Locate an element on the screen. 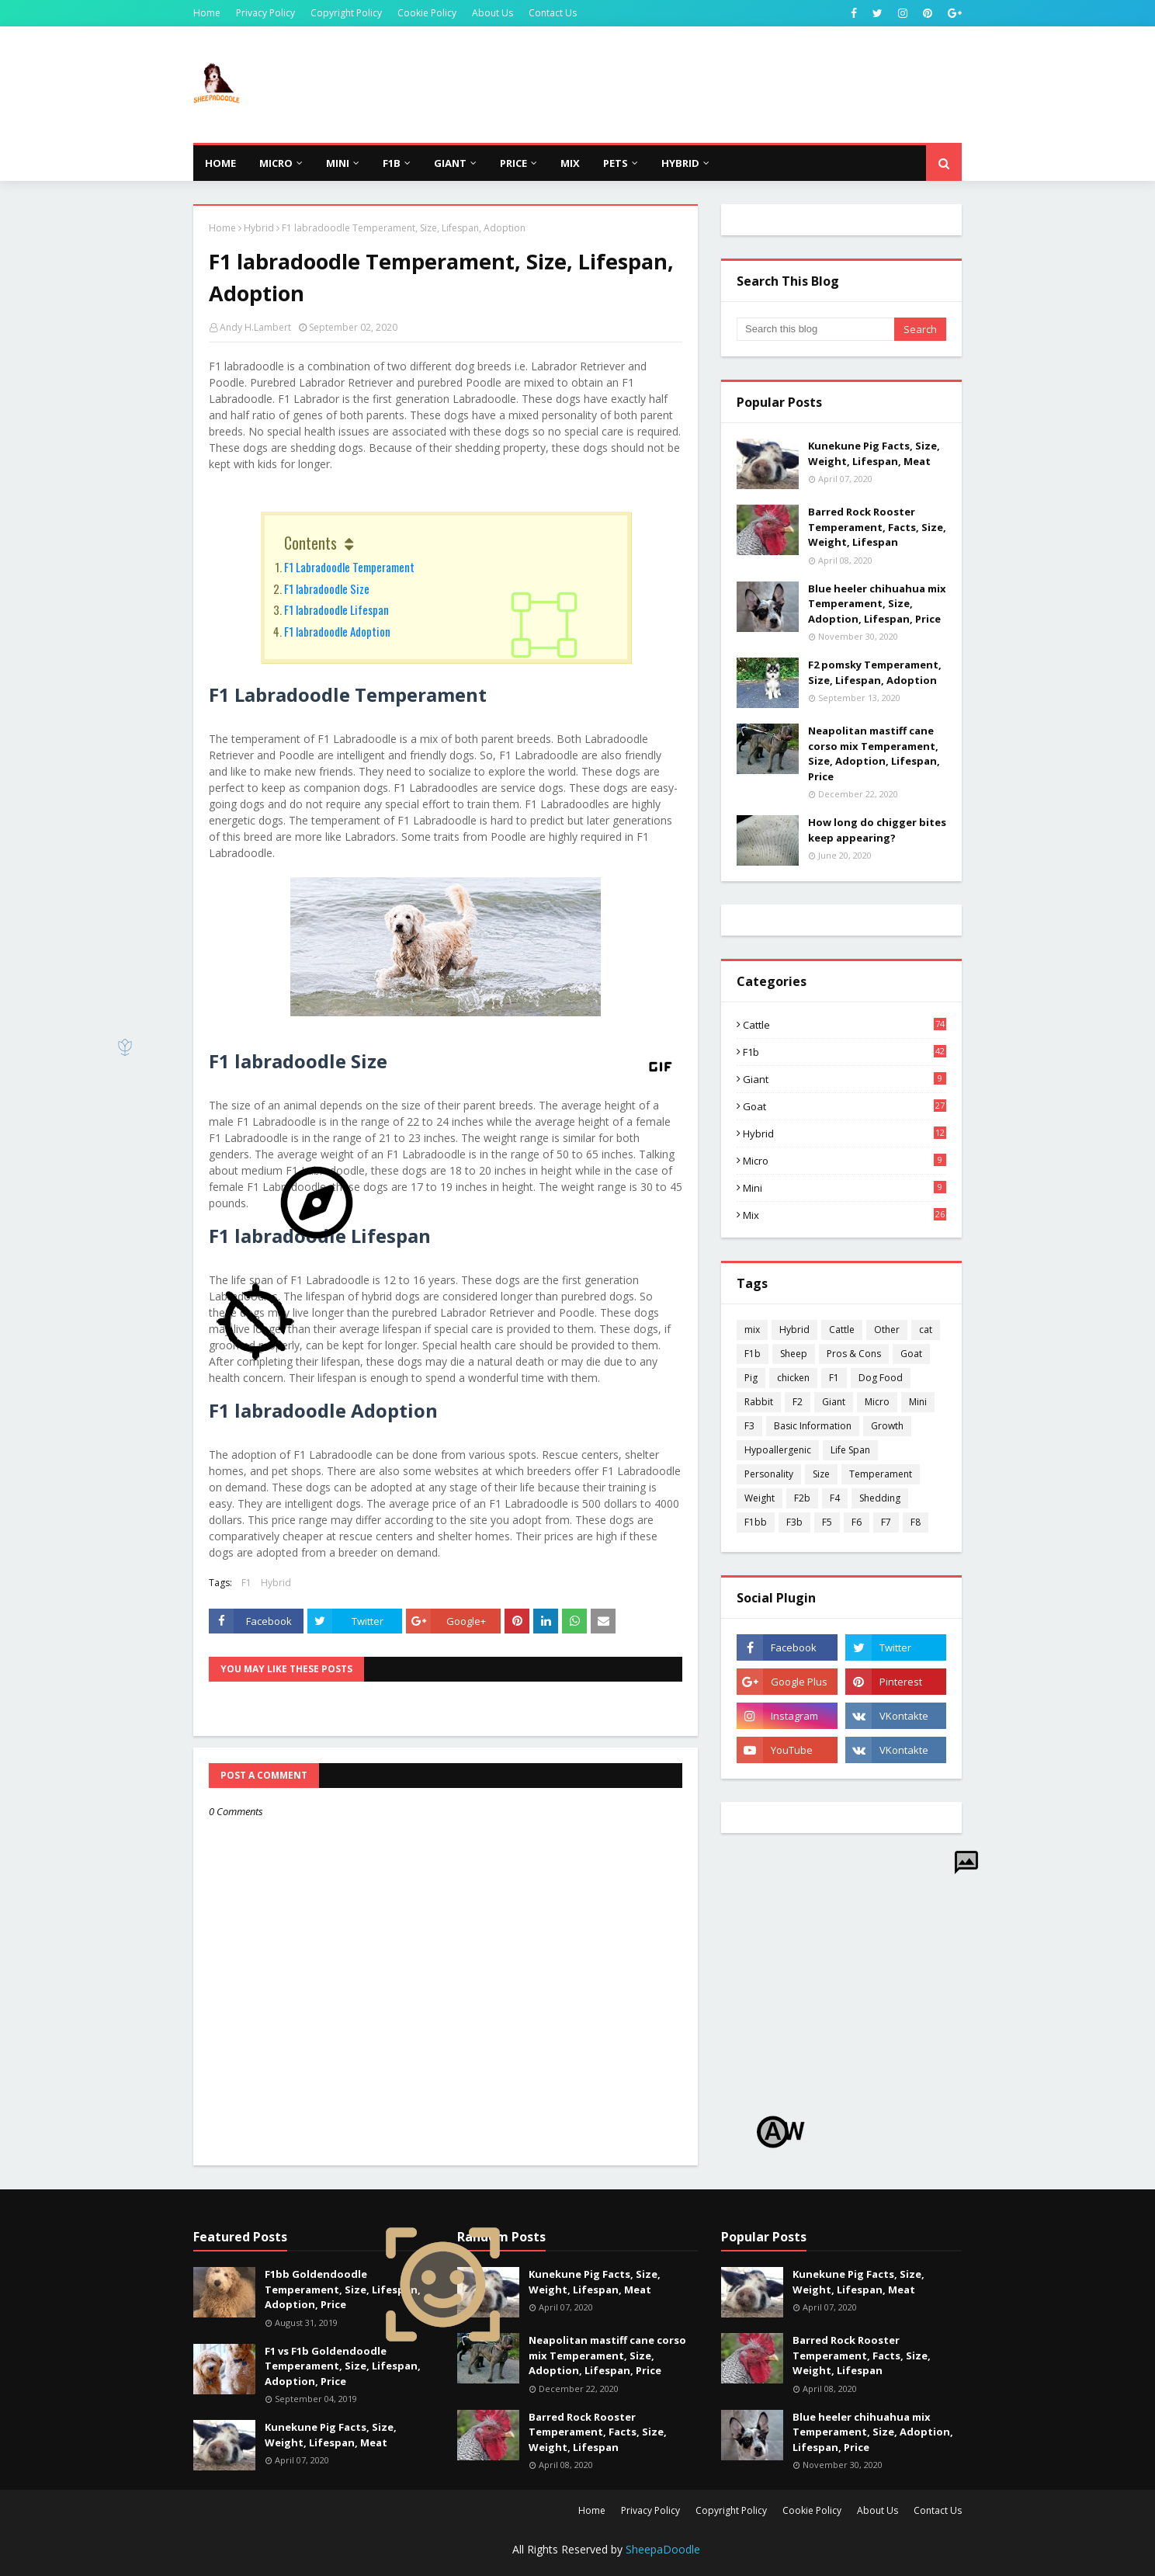 This screenshot has width=1155, height=2576. GPS or location services are disabled is located at coordinates (255, 1321).